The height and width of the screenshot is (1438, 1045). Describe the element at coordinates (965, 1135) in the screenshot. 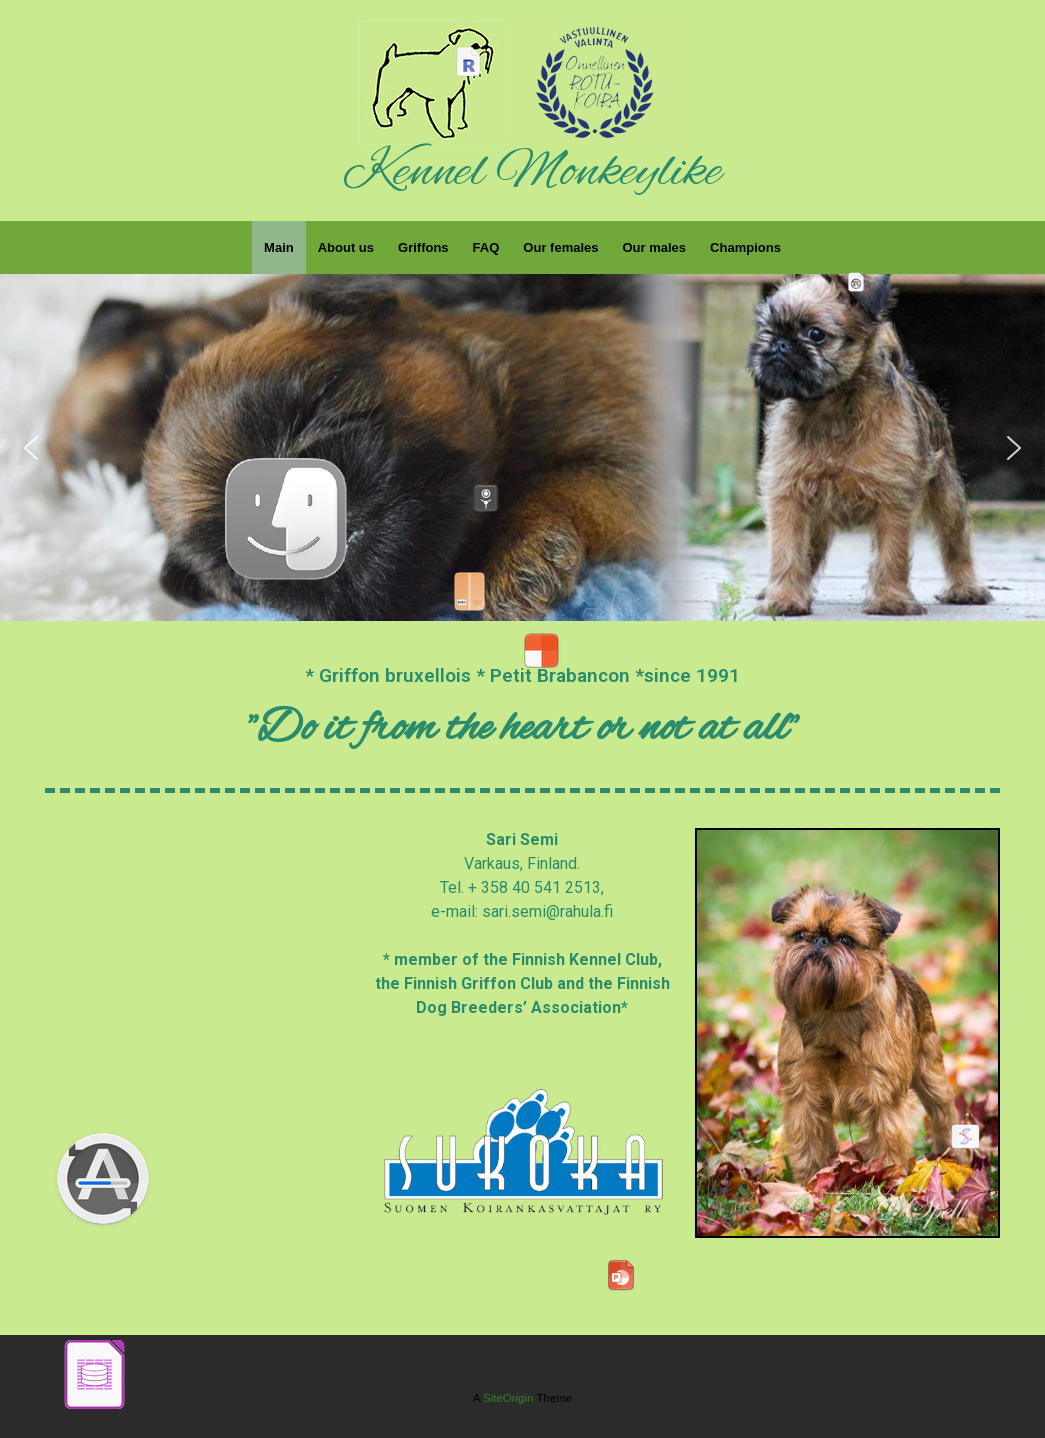

I see `compressed SVG image file` at that location.